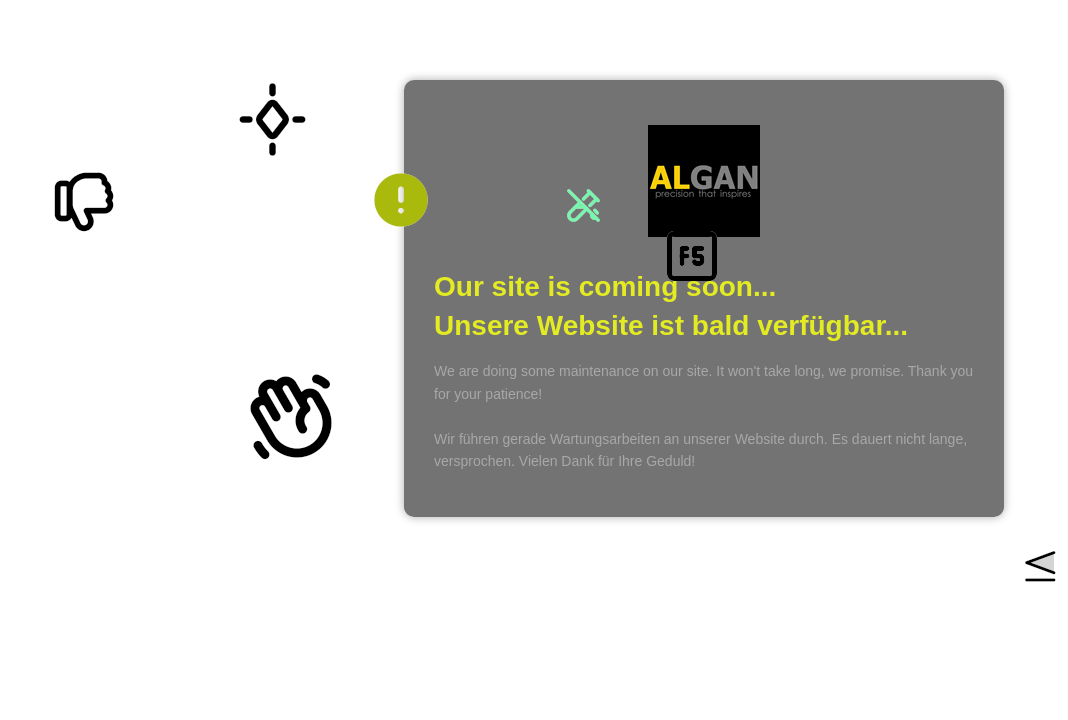  I want to click on send a greeting or wave to someone, so click(291, 417).